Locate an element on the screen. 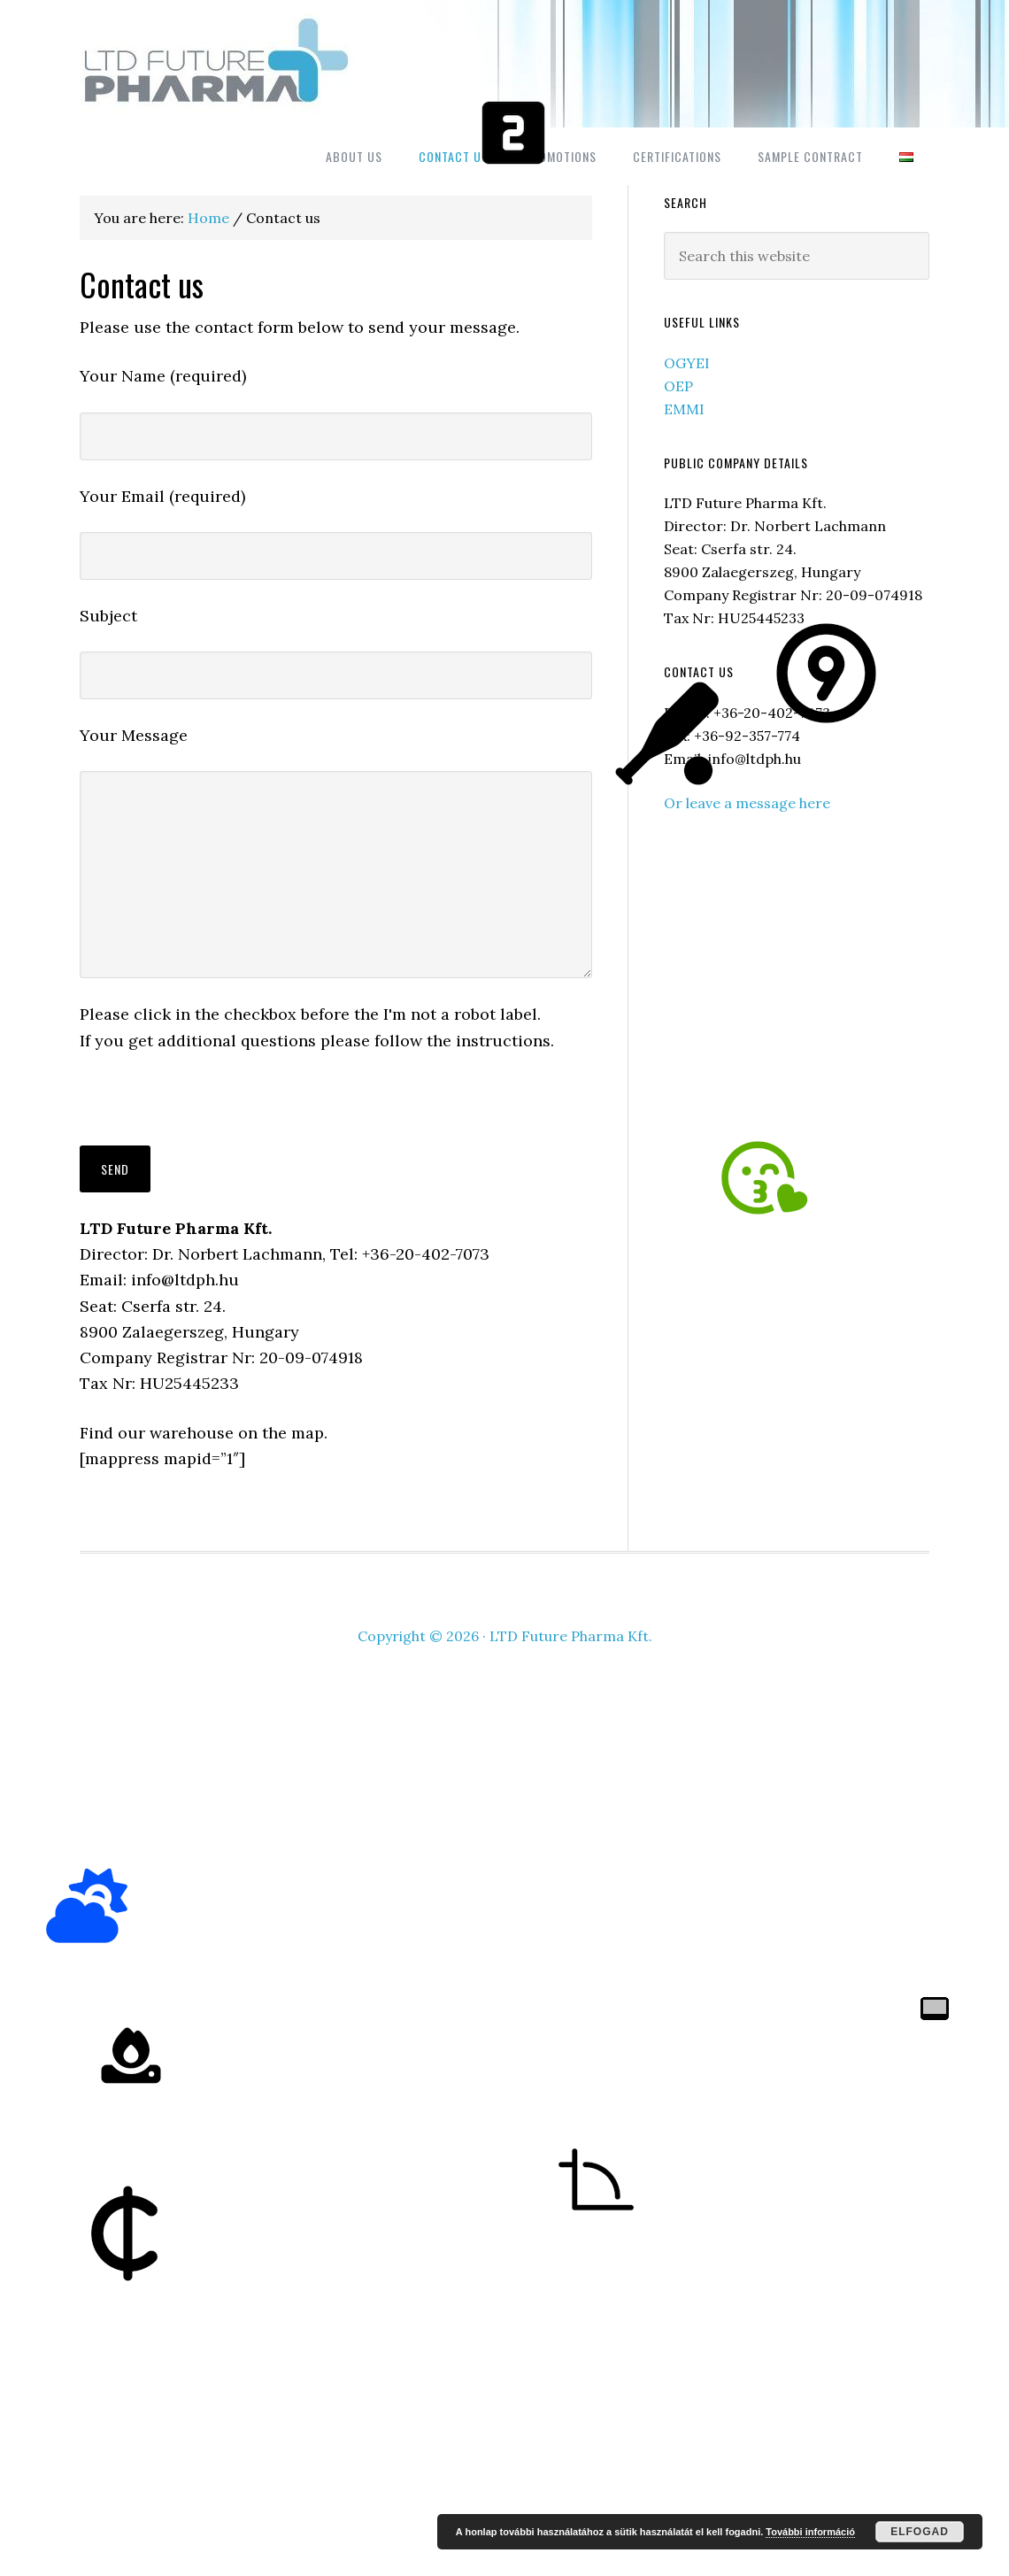 Image resolution: width=1009 pixels, height=2576 pixels. indicates item number nine in a list or sequence is located at coordinates (826, 673).